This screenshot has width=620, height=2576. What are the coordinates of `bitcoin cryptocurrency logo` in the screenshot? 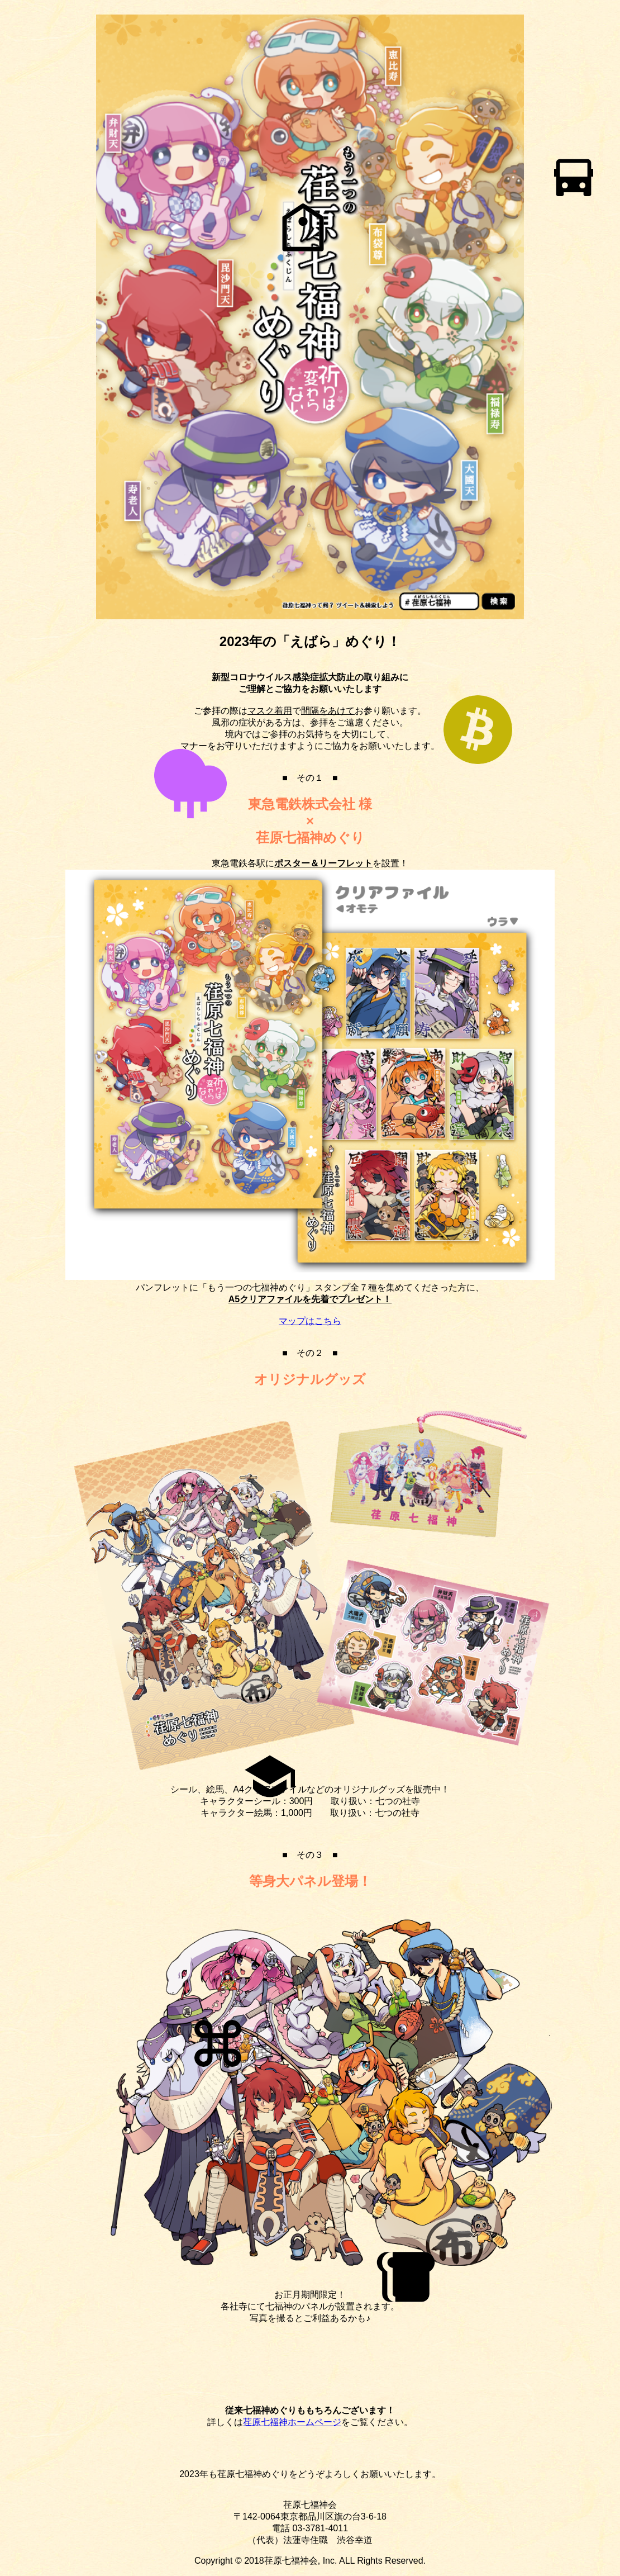 It's located at (478, 729).